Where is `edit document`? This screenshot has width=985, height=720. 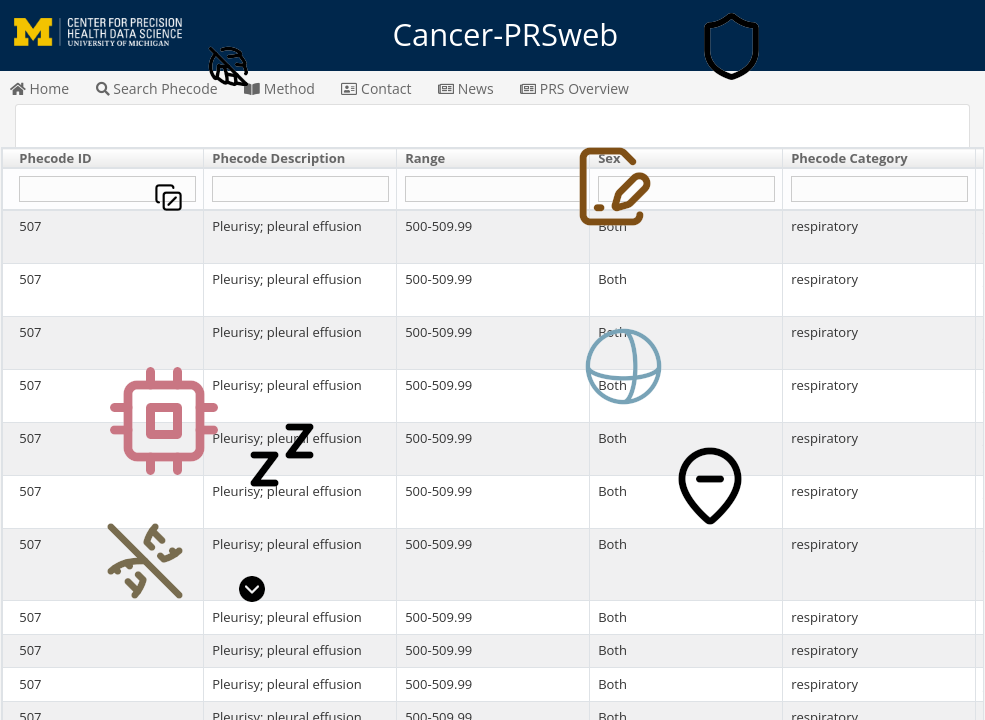 edit document is located at coordinates (611, 186).